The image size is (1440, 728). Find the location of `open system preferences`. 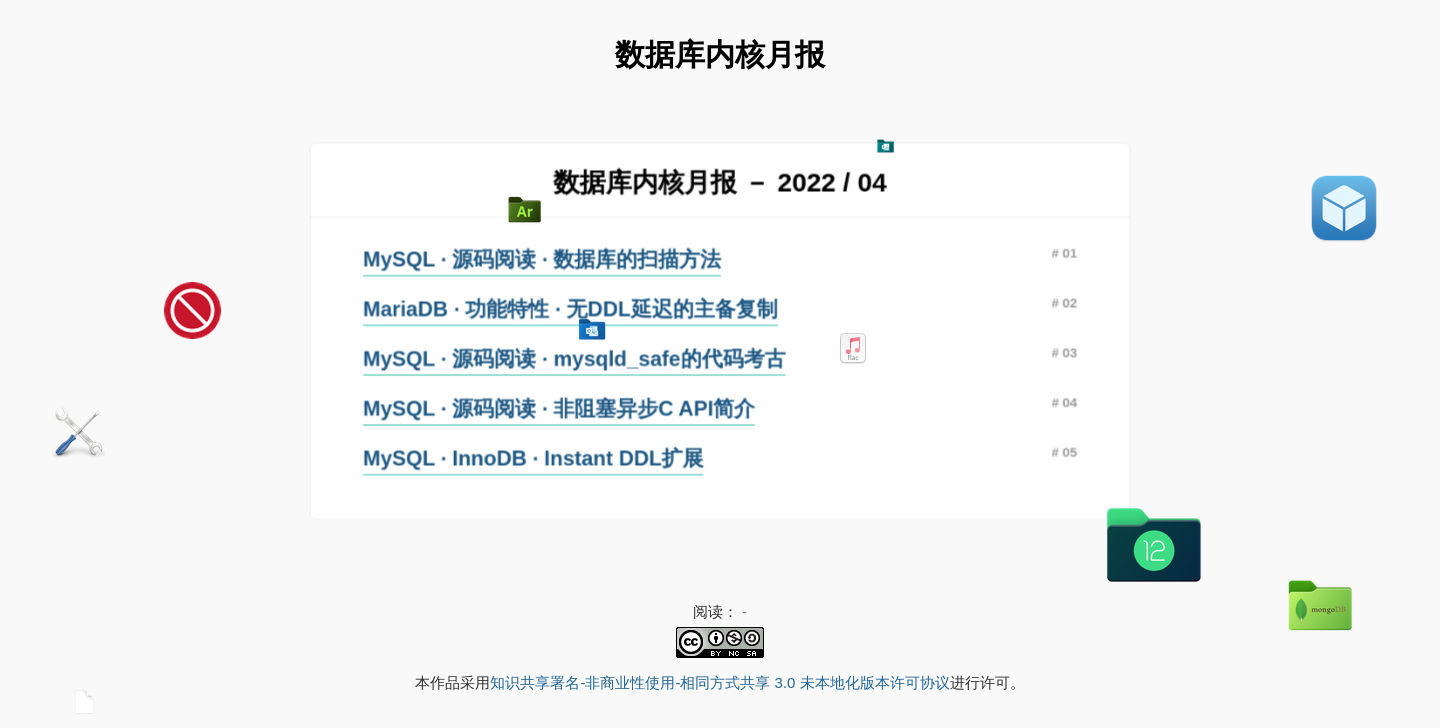

open system preferences is located at coordinates (78, 432).